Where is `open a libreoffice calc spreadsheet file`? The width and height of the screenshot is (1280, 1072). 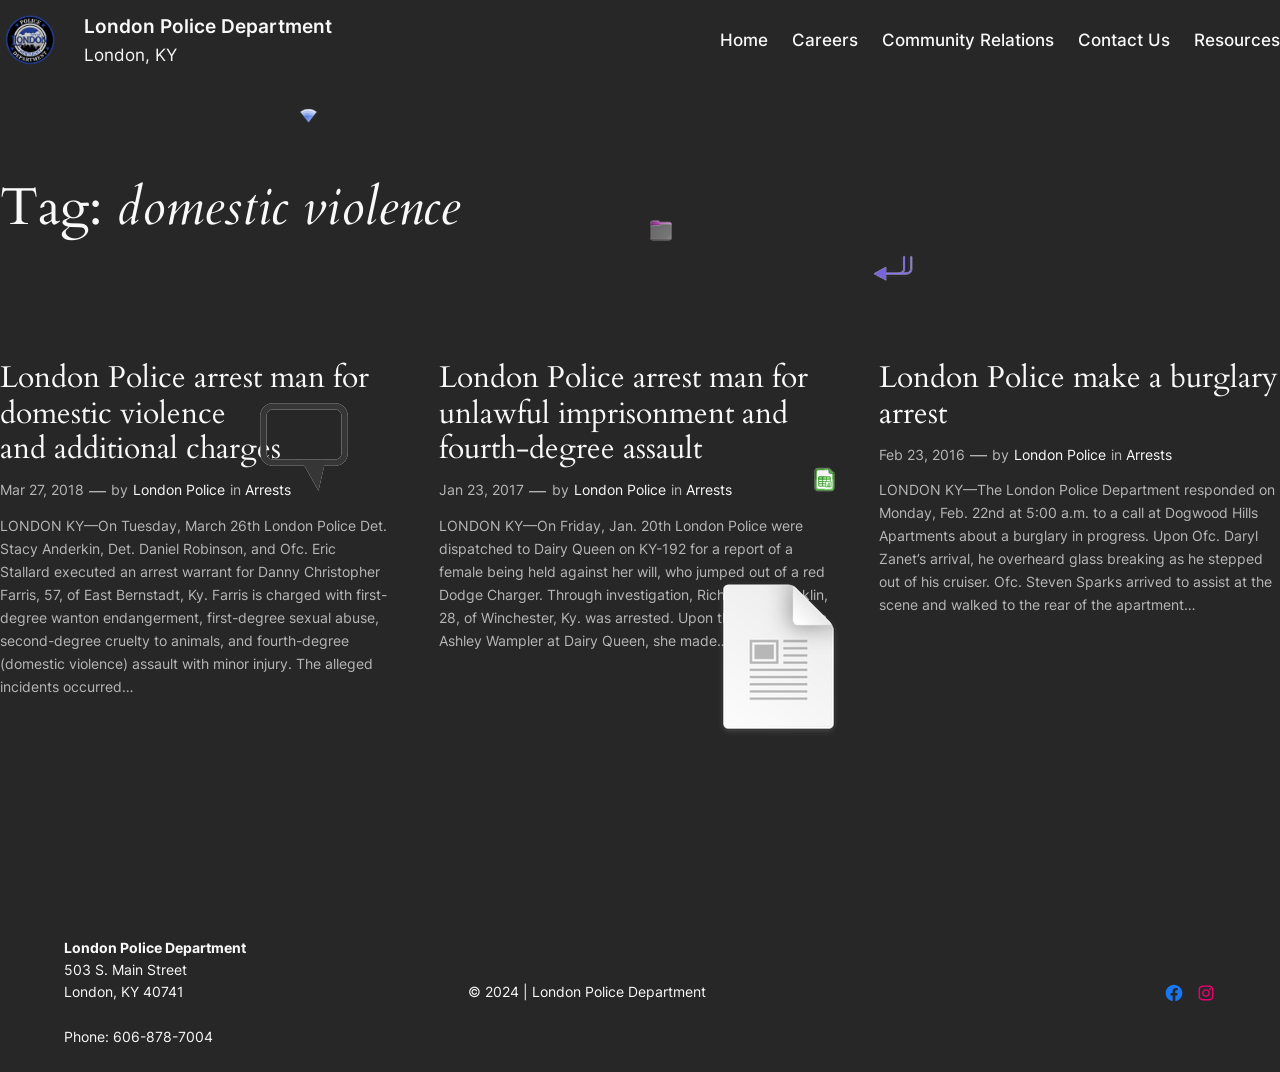
open a libreoffice calc spreadsheet file is located at coordinates (824, 479).